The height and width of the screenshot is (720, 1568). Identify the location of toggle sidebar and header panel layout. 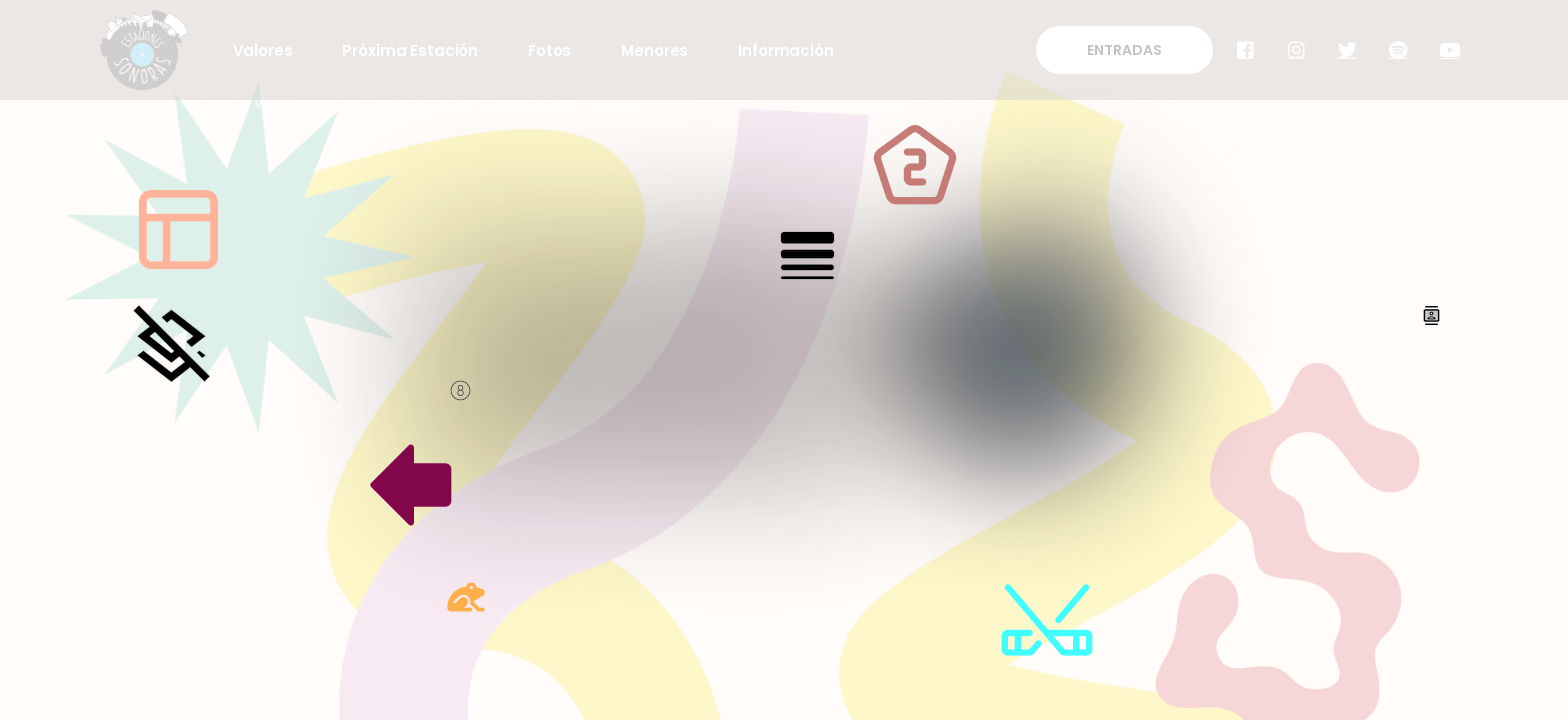
(178, 229).